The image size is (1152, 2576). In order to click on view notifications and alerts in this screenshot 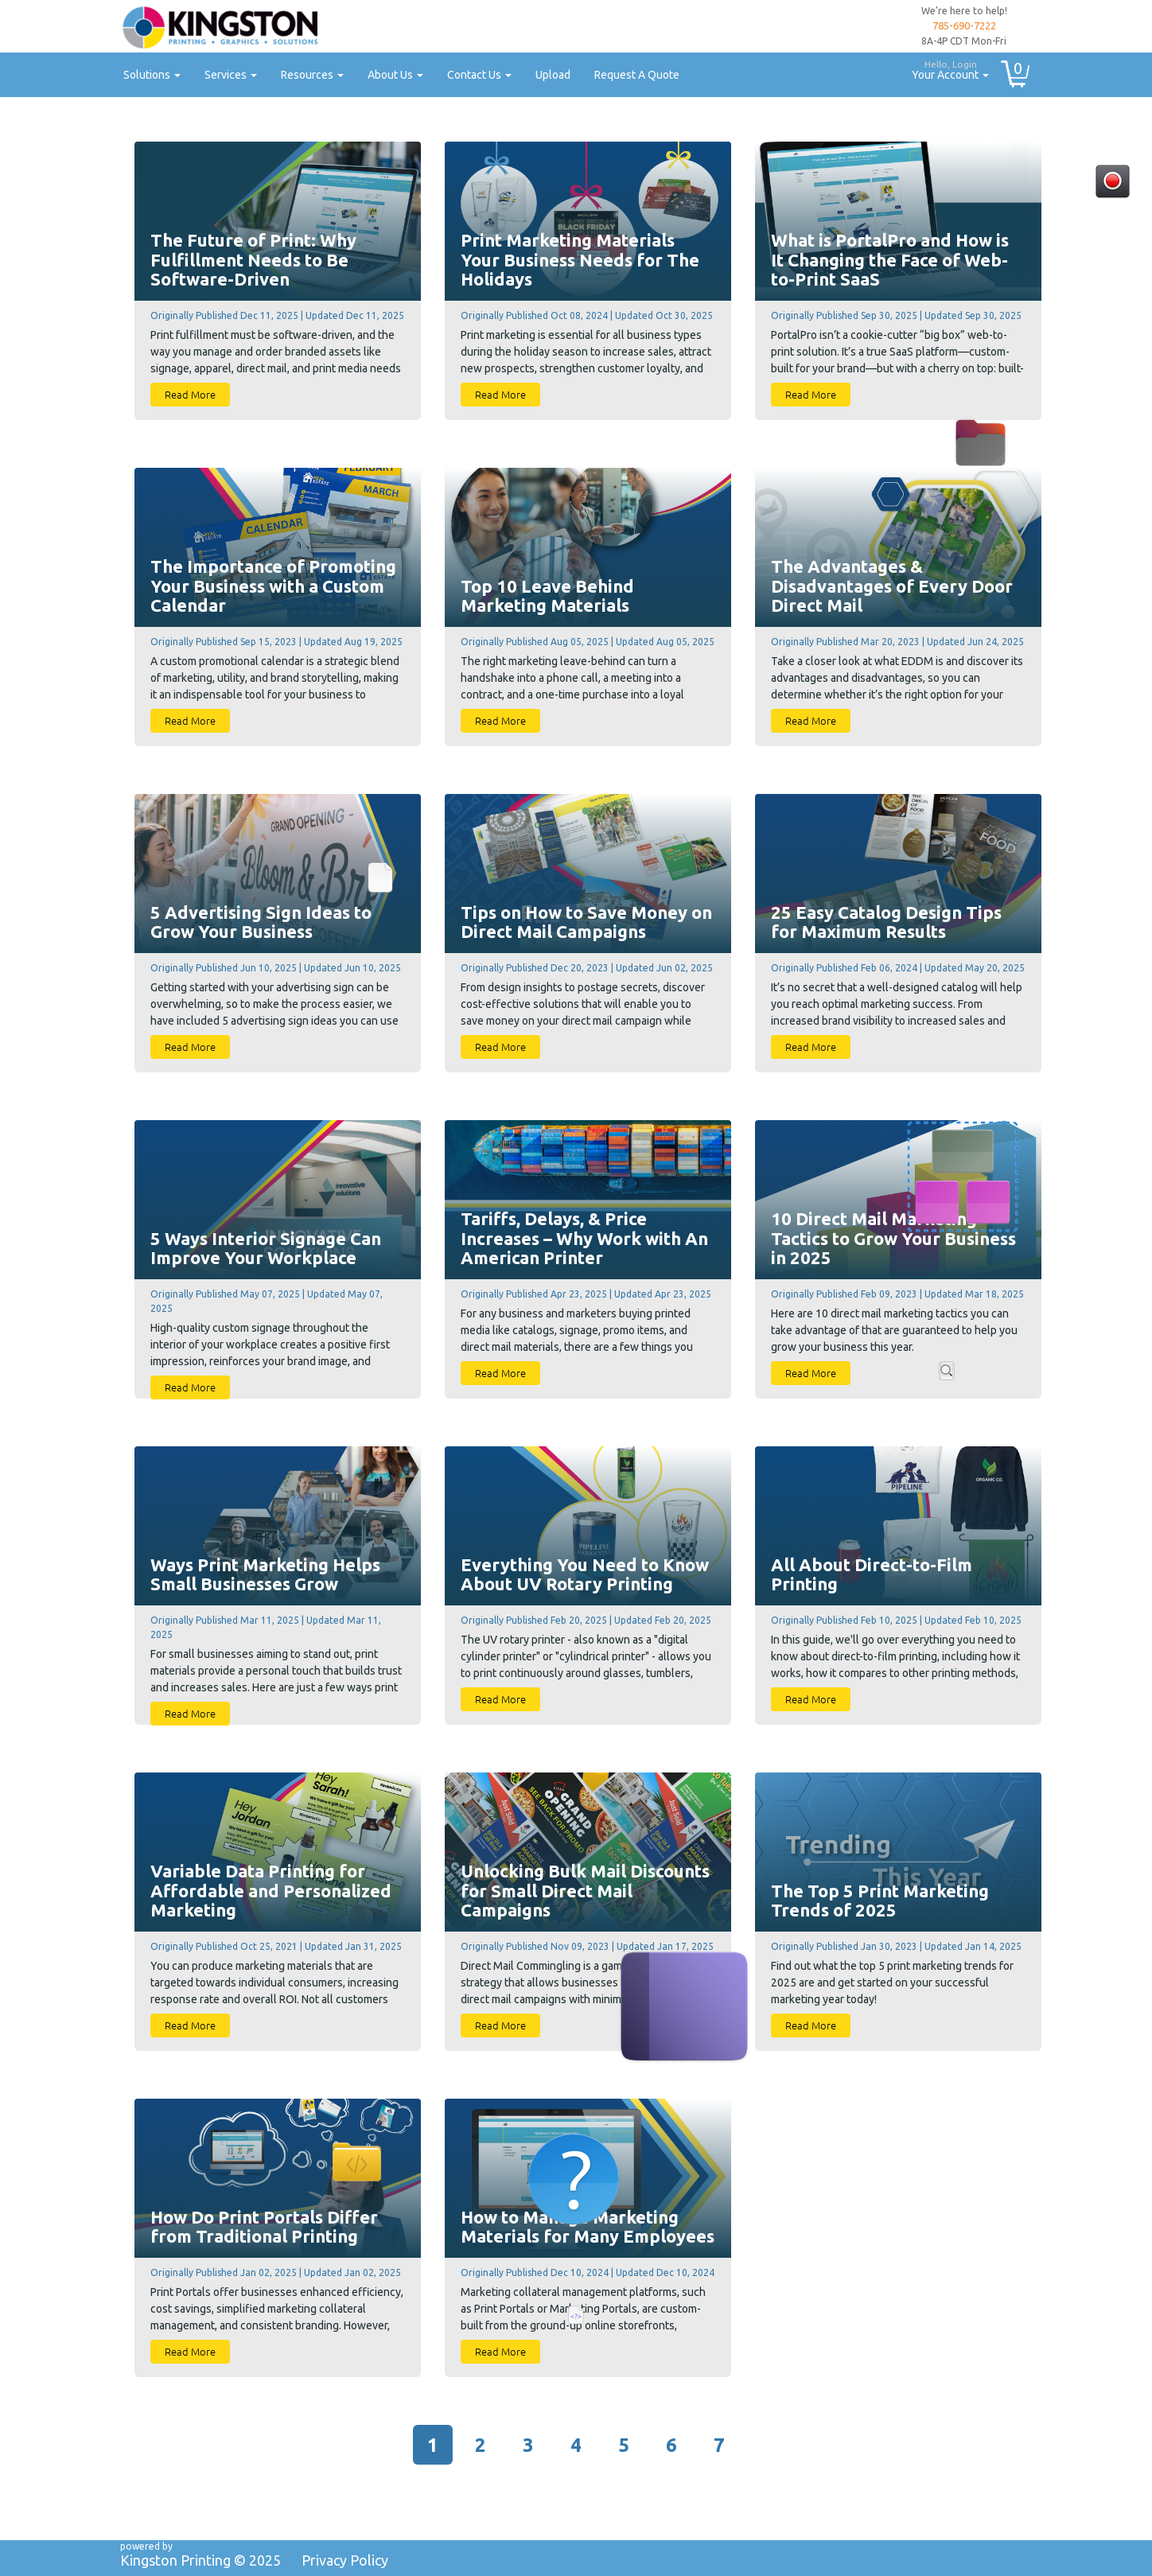, I will do `click(1112, 181)`.